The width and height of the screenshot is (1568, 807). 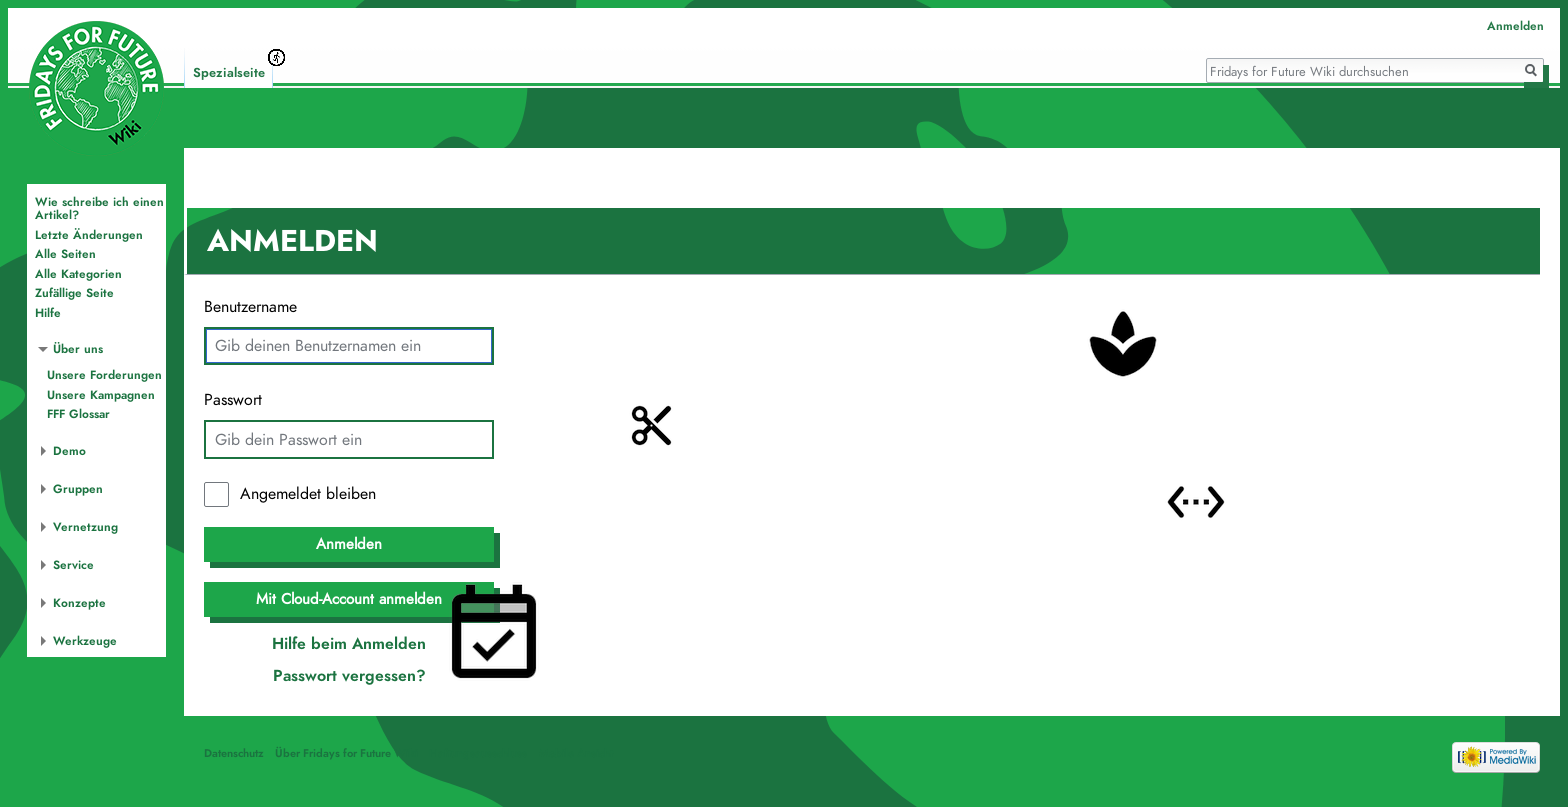 I want to click on access spa or wellness features, so click(x=1123, y=343).